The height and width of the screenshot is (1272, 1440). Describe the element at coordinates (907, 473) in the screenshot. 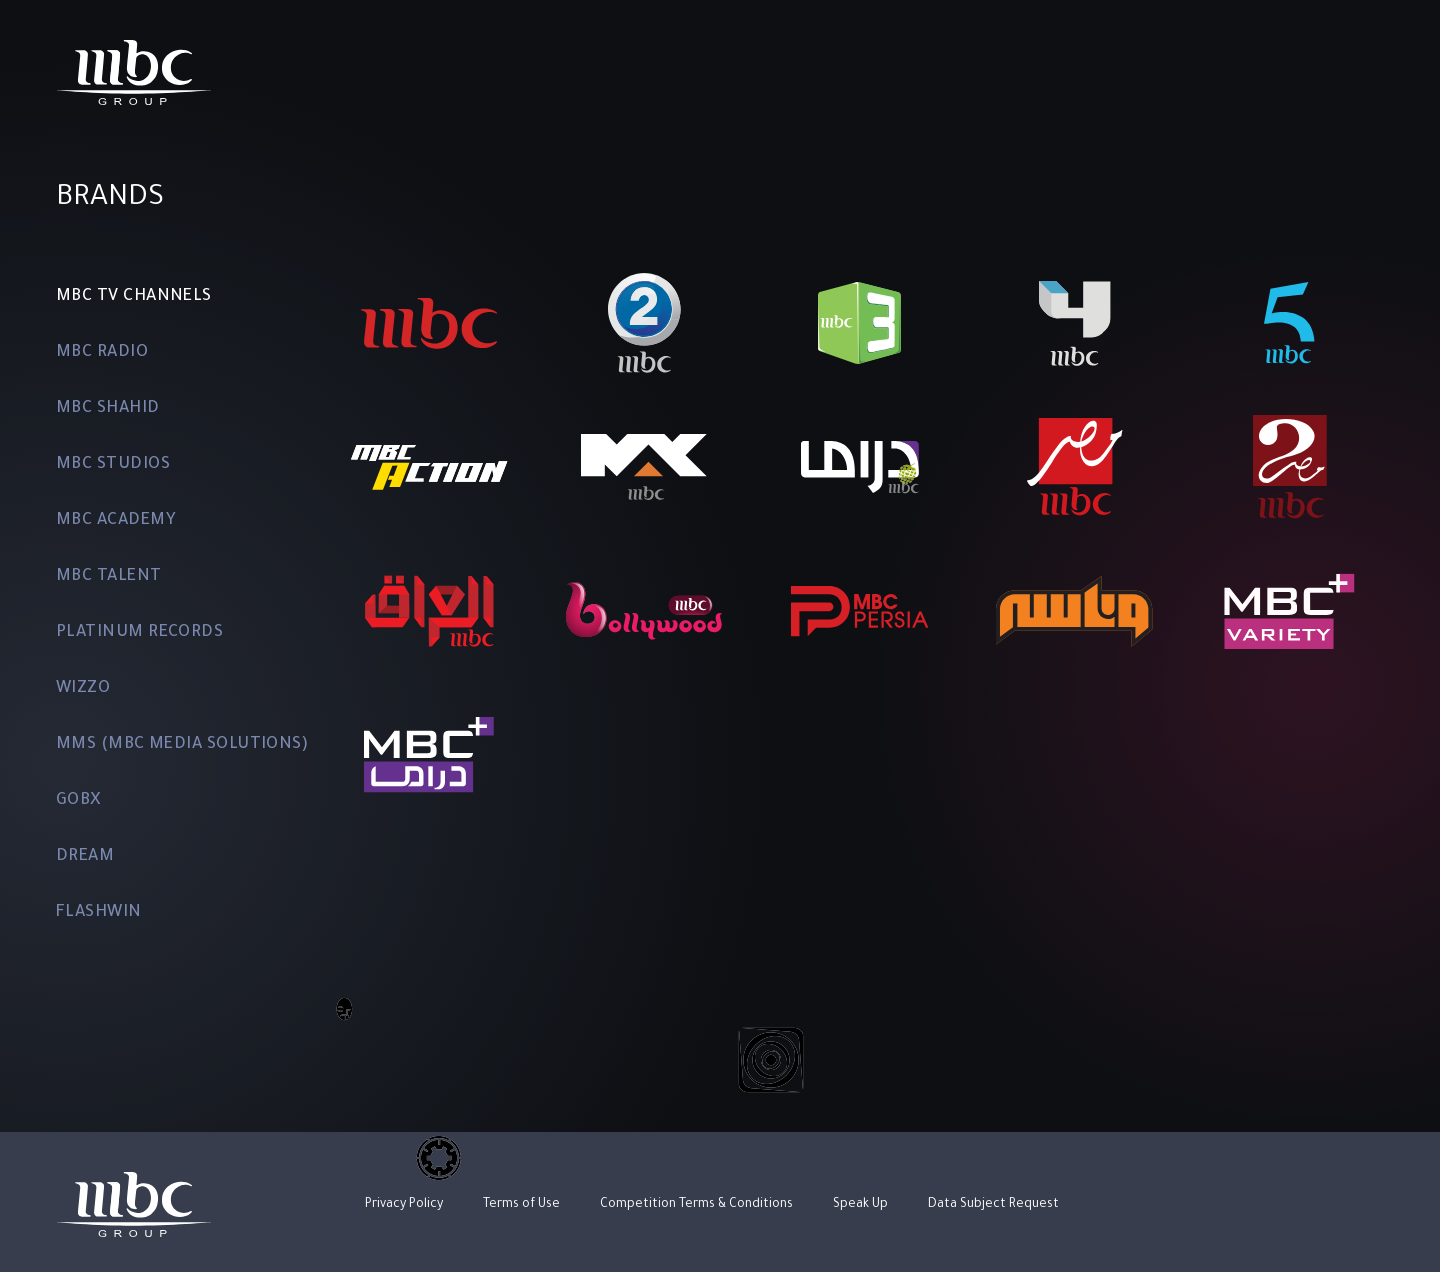

I see `indicates raspberry flavor or ingredient` at that location.